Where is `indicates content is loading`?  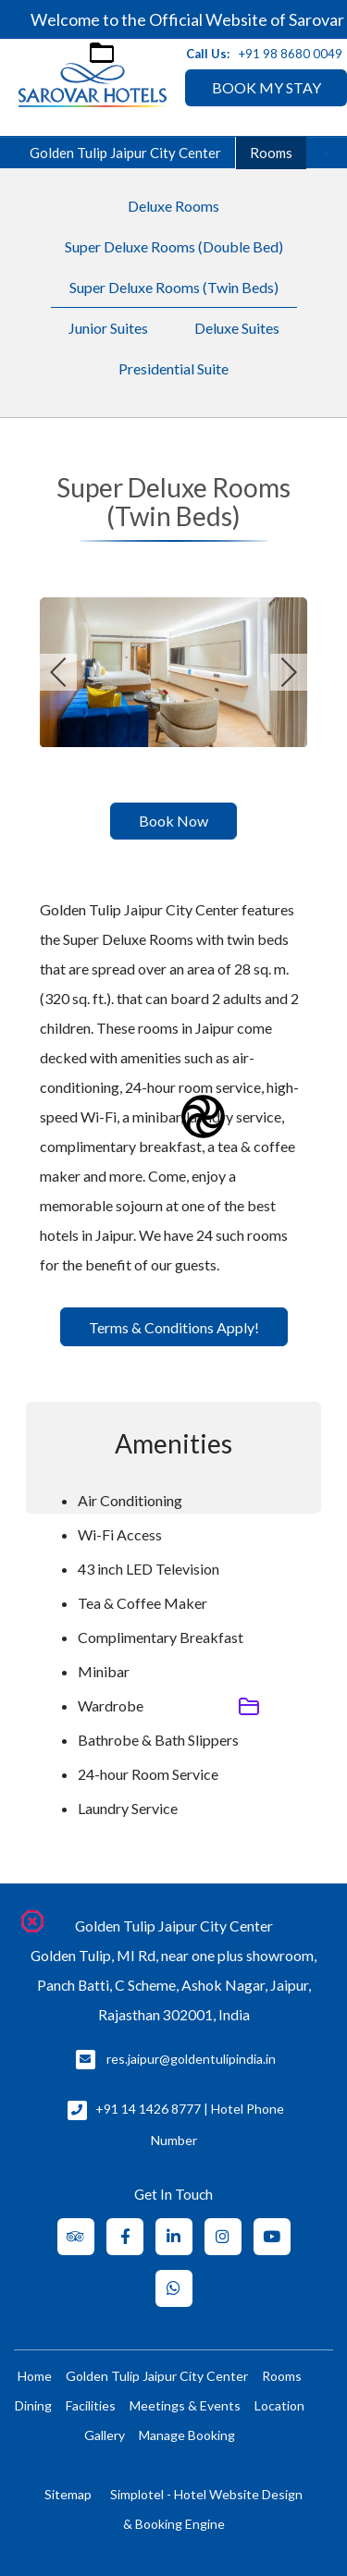
indicates content is loading is located at coordinates (203, 1116).